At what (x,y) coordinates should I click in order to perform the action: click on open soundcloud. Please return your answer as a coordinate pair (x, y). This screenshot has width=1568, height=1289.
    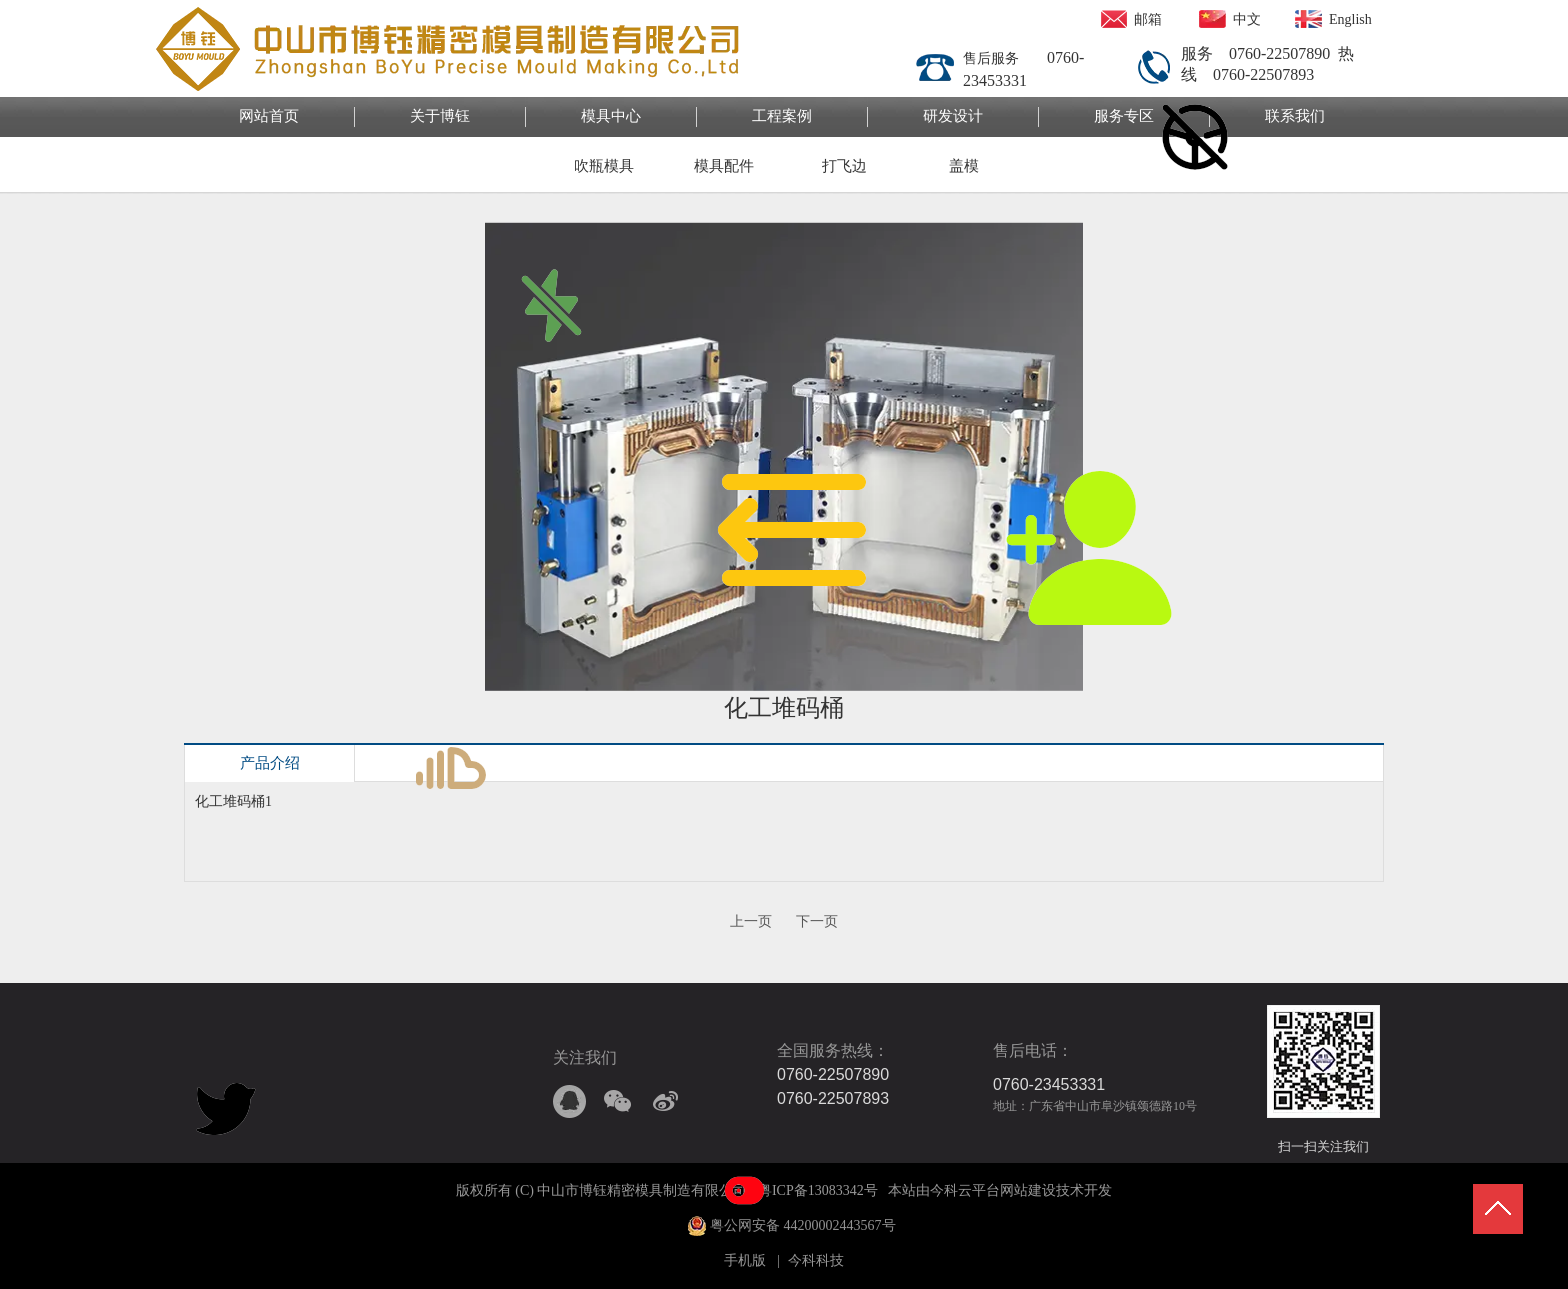
    Looking at the image, I should click on (451, 768).